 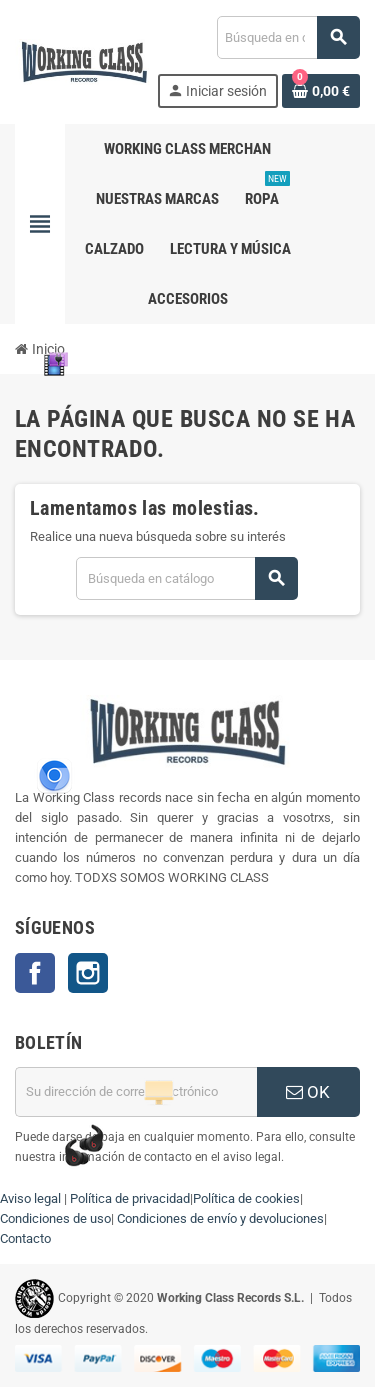 I want to click on represents a yellow iMac device in system preferences, so click(x=159, y=1092).